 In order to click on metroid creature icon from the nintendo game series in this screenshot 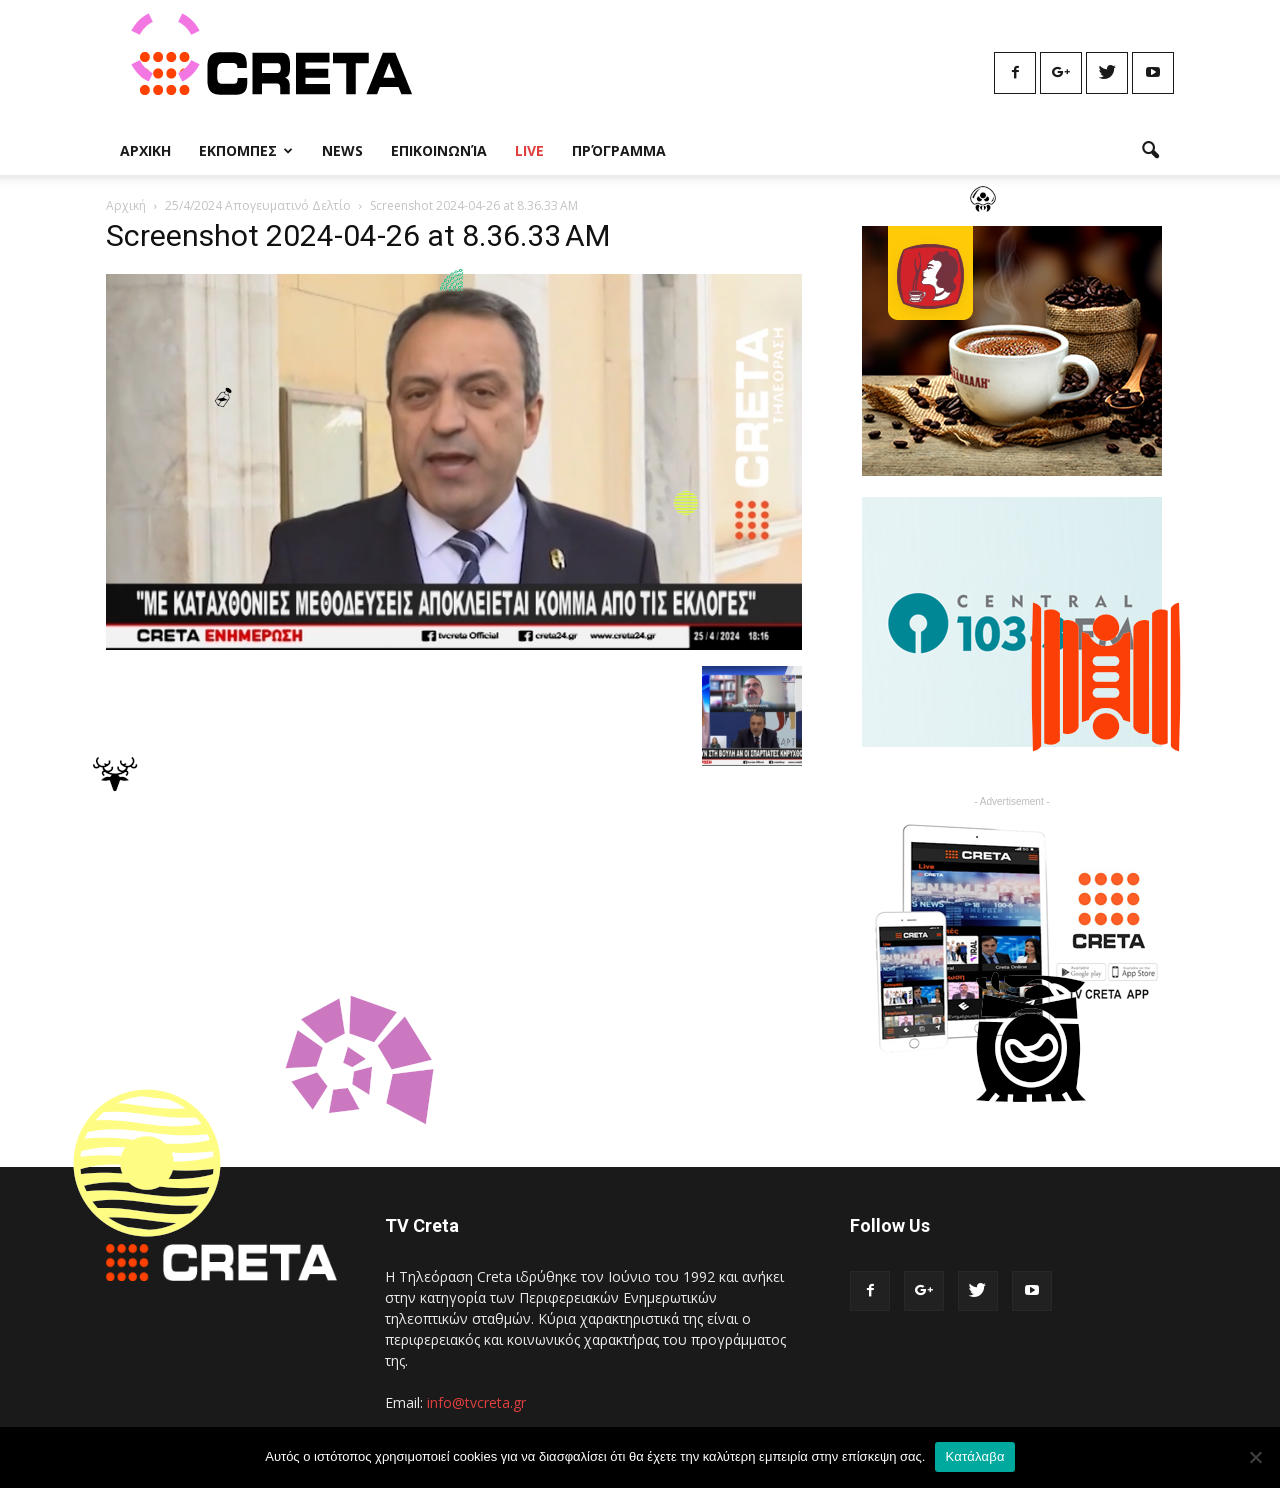, I will do `click(983, 199)`.